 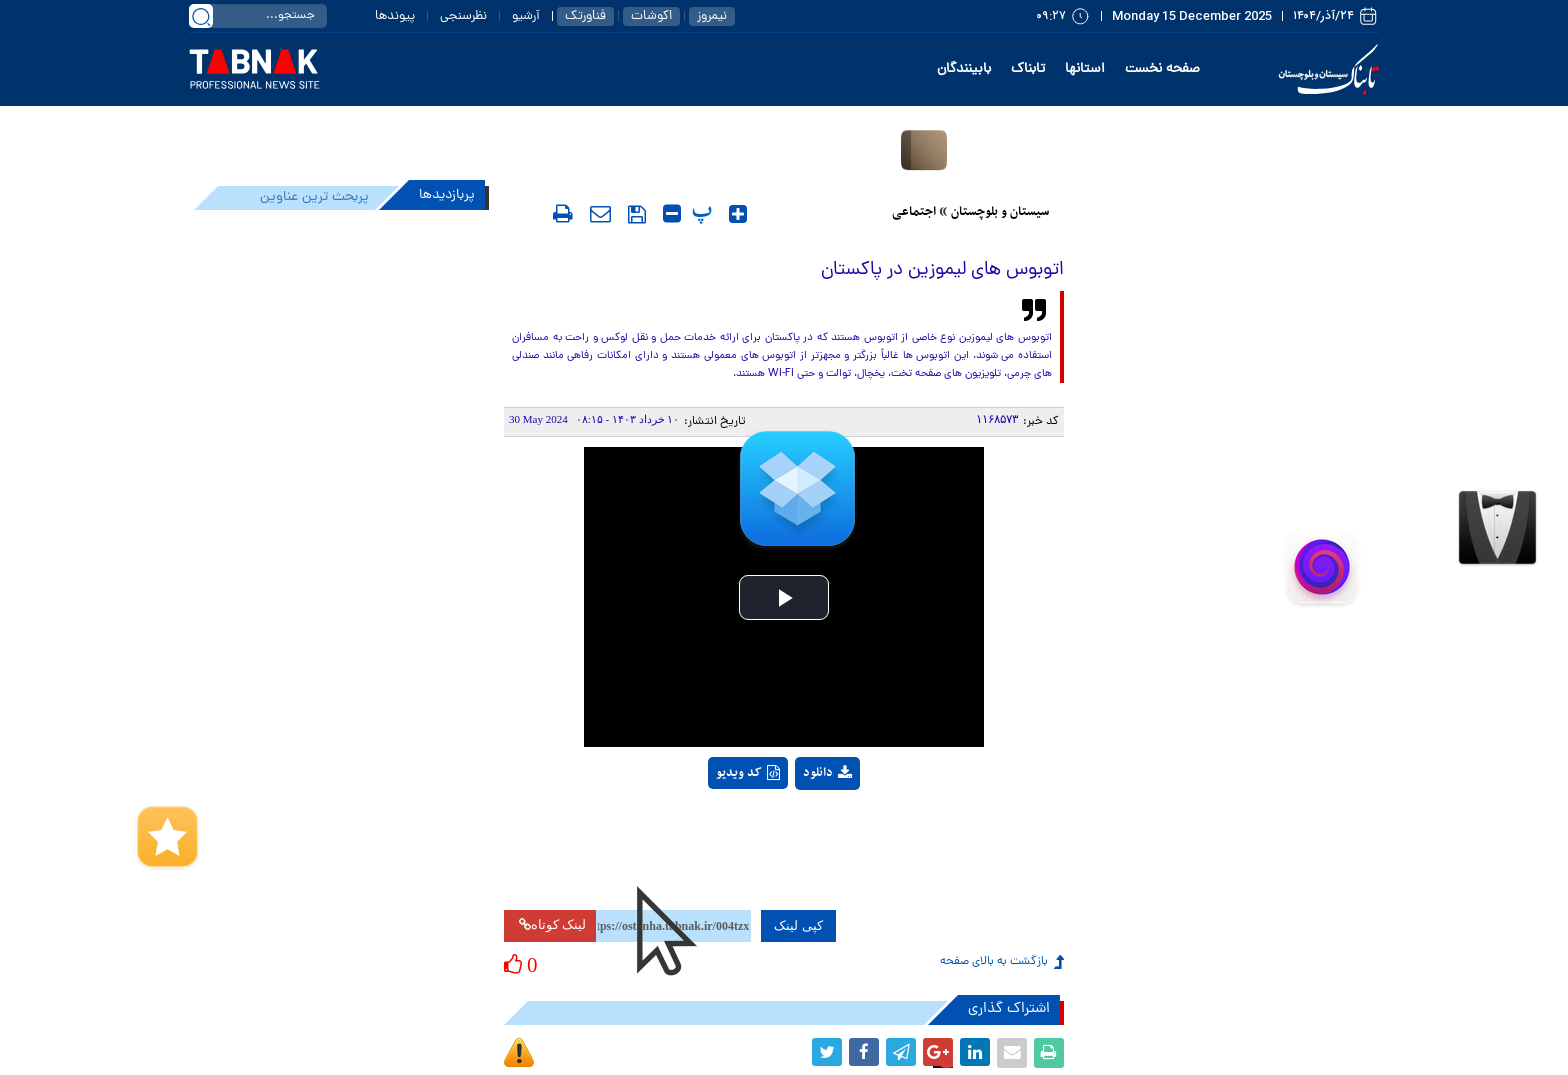 What do you see at coordinates (167, 836) in the screenshot?
I see `view featured applications` at bounding box center [167, 836].